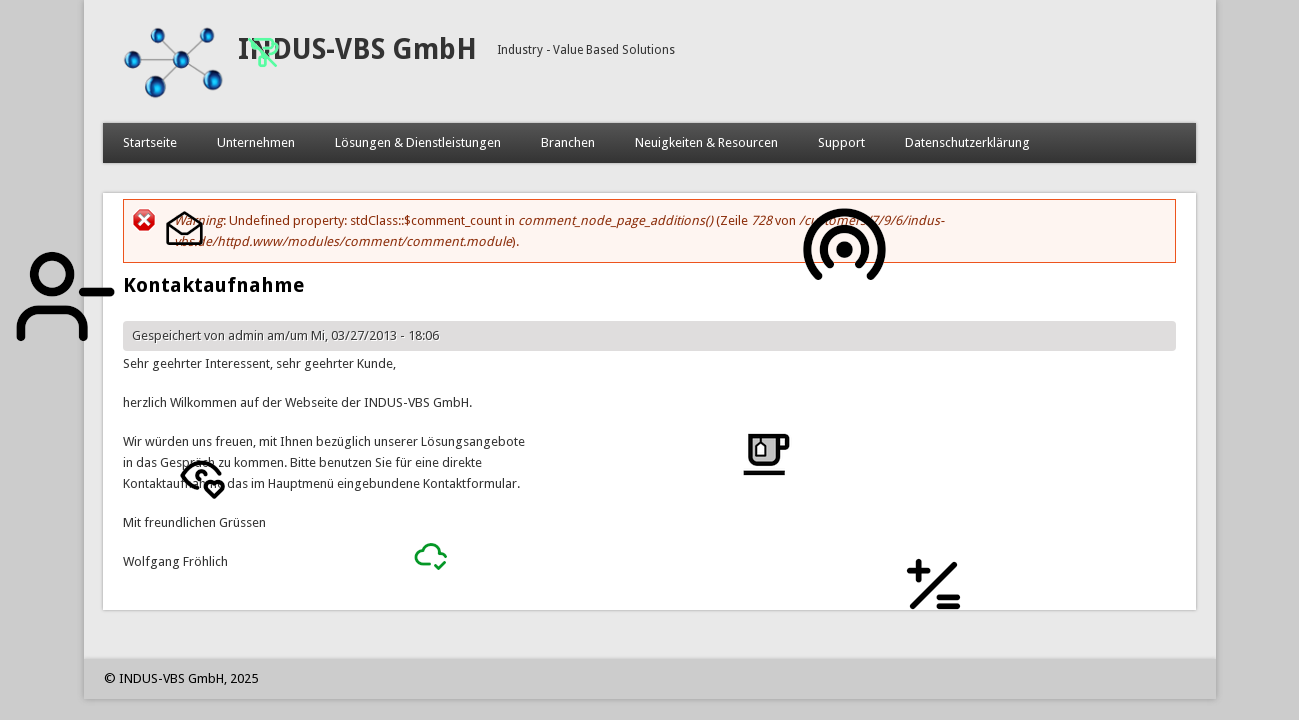 Image resolution: width=1299 pixels, height=720 pixels. What do you see at coordinates (201, 475) in the screenshot?
I see `add to favorites while viewing` at bounding box center [201, 475].